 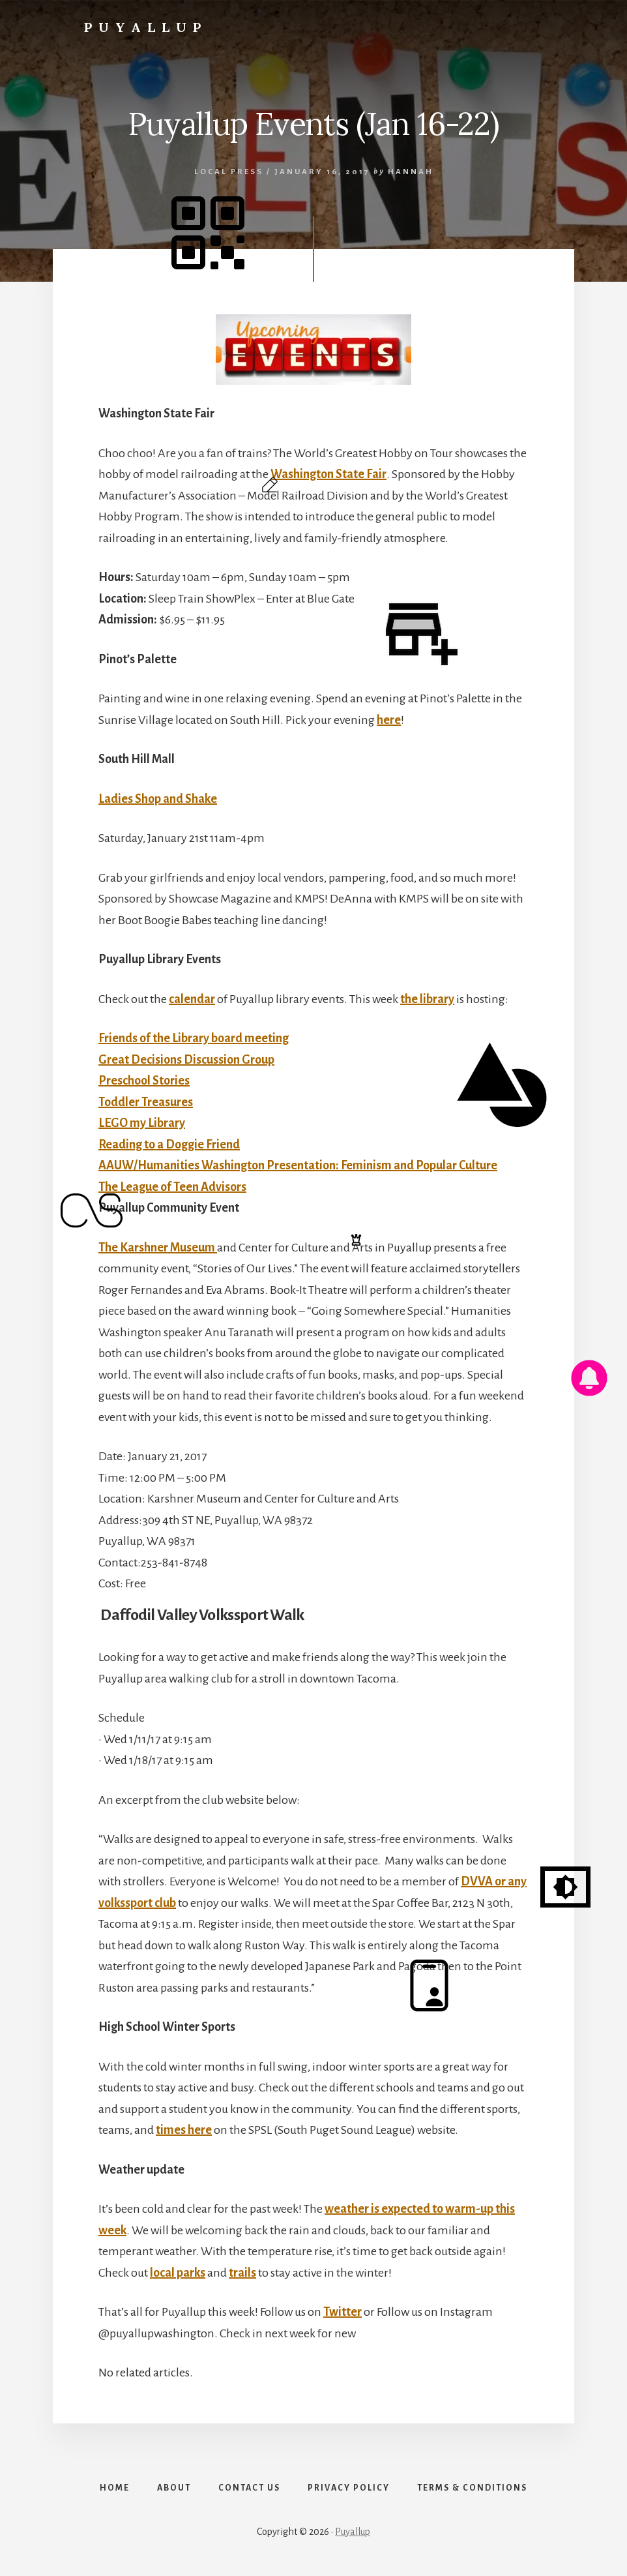 I want to click on connect to your Last.fm account, so click(x=91, y=1209).